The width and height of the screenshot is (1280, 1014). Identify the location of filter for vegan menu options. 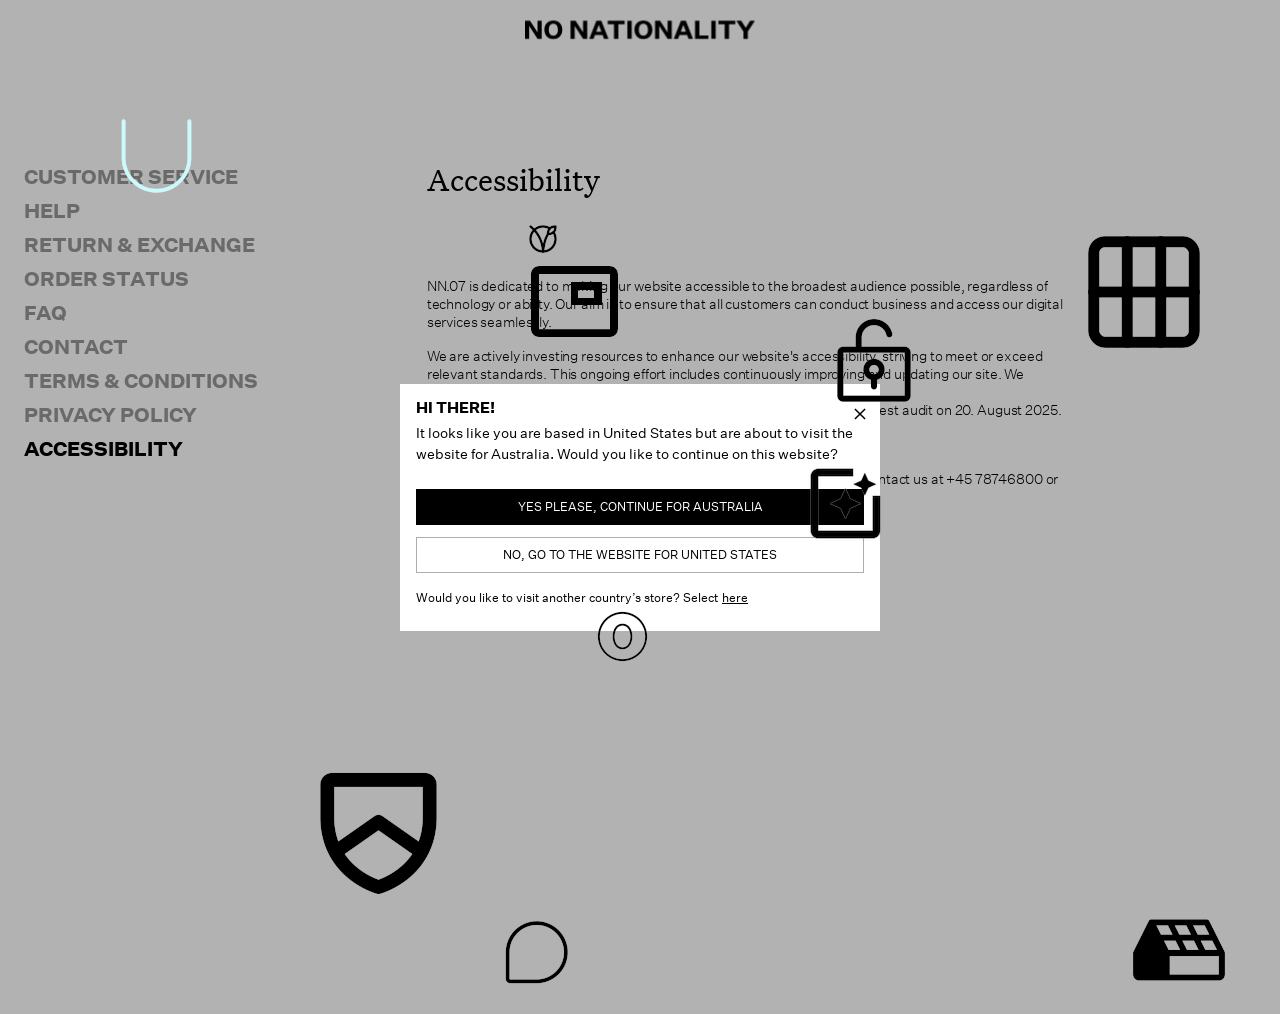
(543, 239).